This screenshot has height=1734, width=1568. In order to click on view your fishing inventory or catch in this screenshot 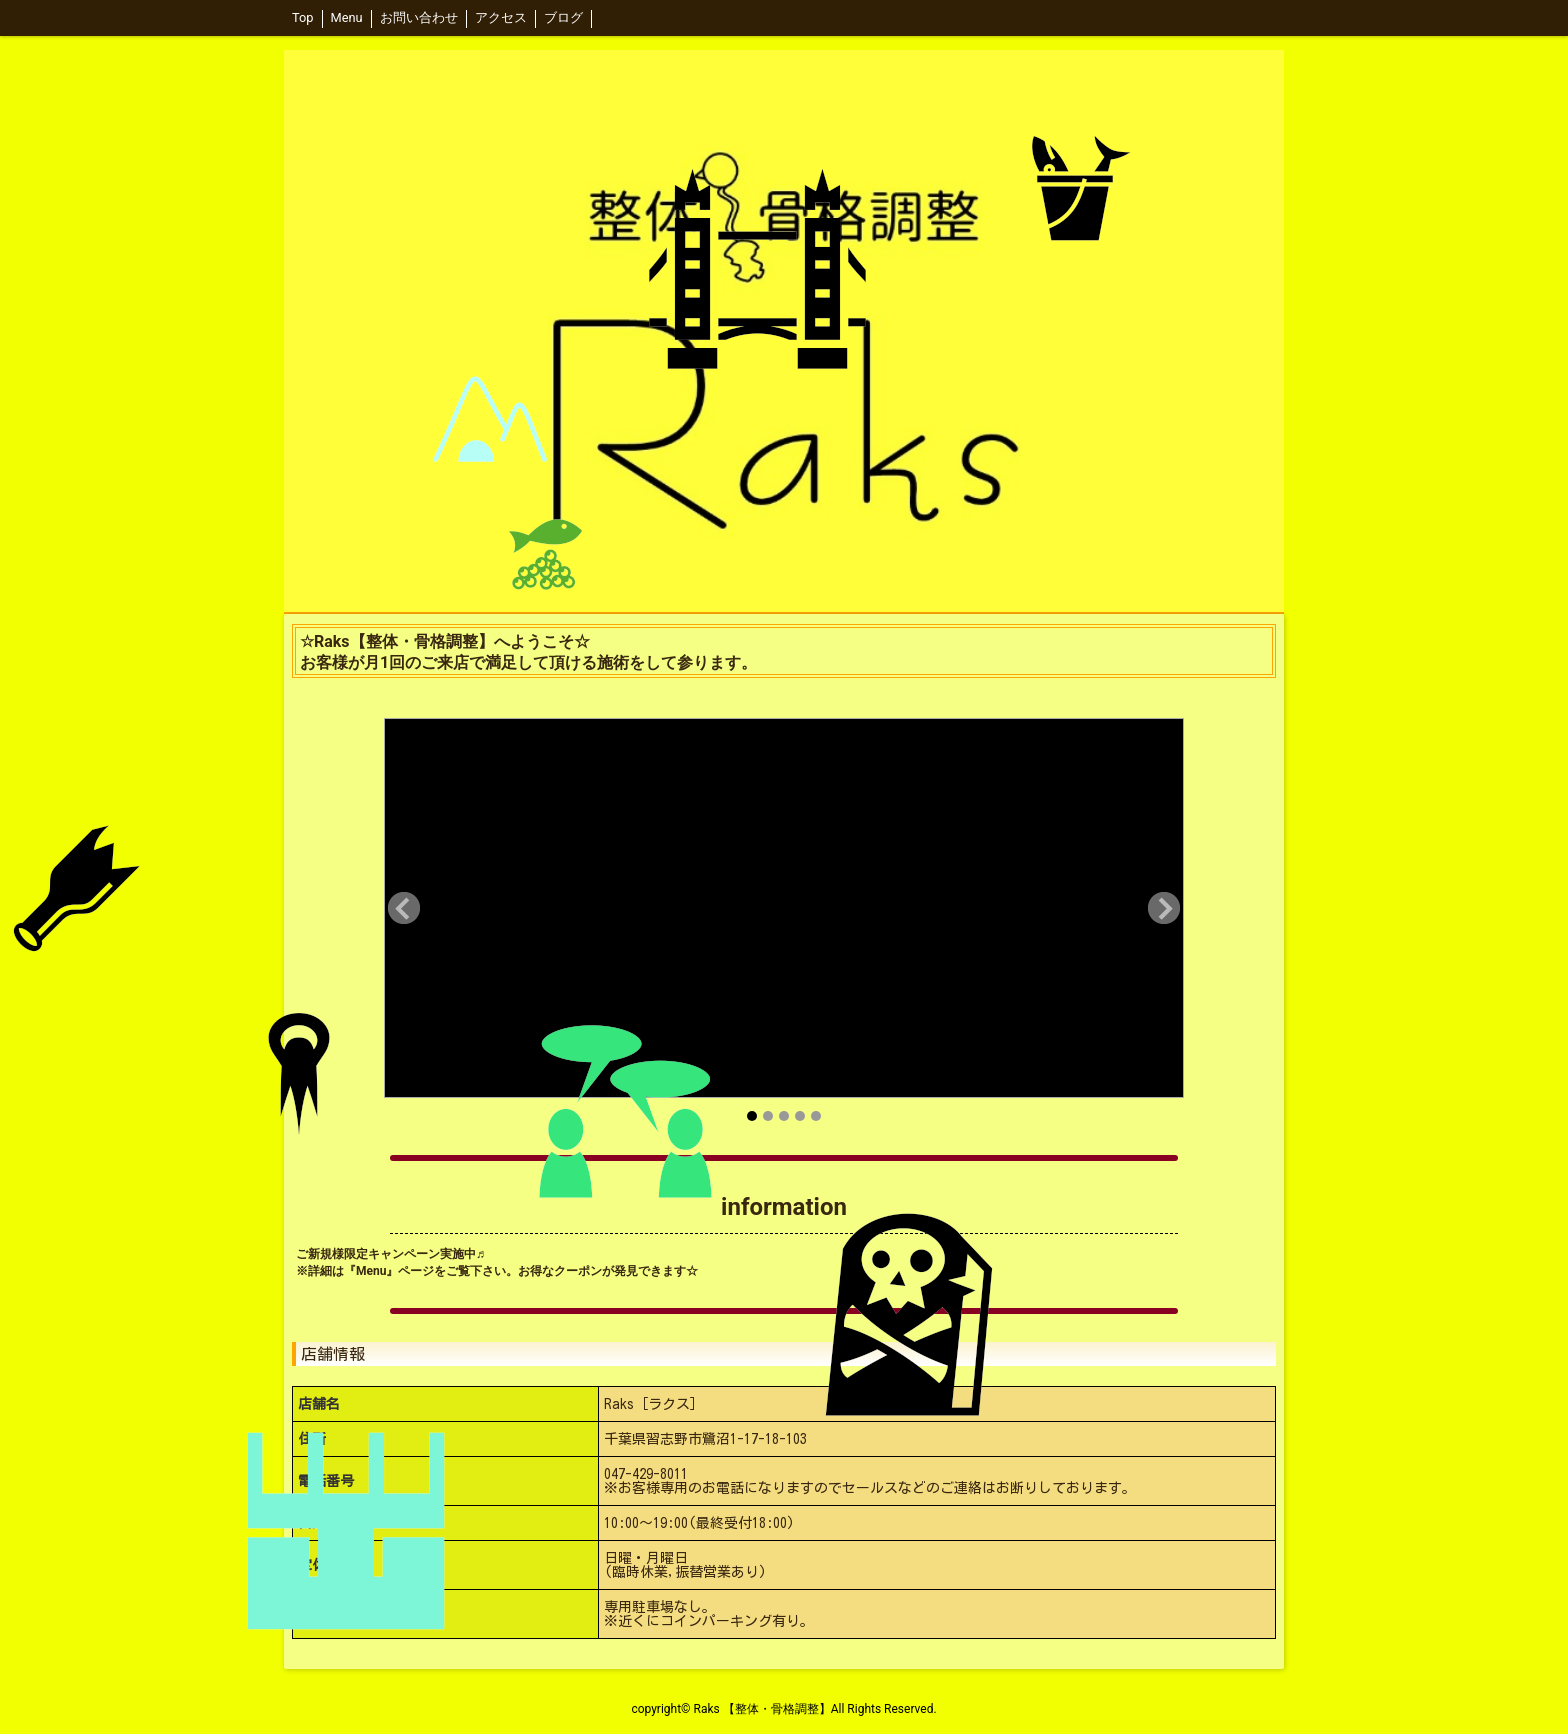, I will do `click(1075, 188)`.